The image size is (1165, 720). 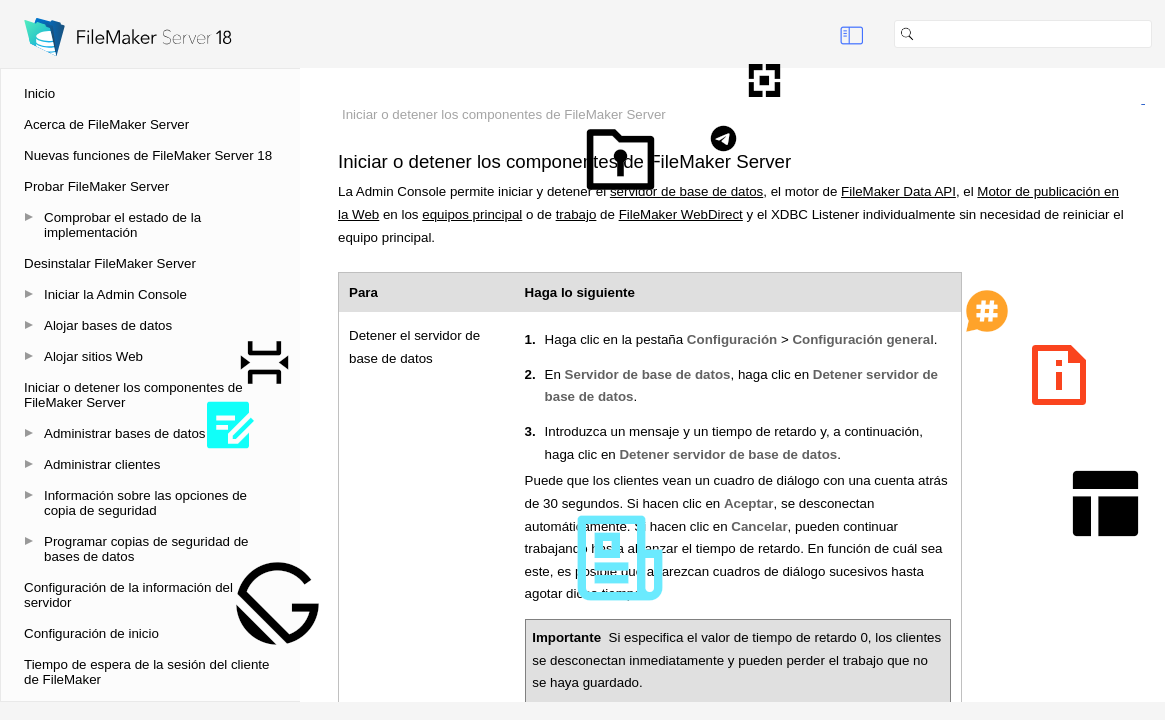 What do you see at coordinates (620, 558) in the screenshot?
I see `view news articles` at bounding box center [620, 558].